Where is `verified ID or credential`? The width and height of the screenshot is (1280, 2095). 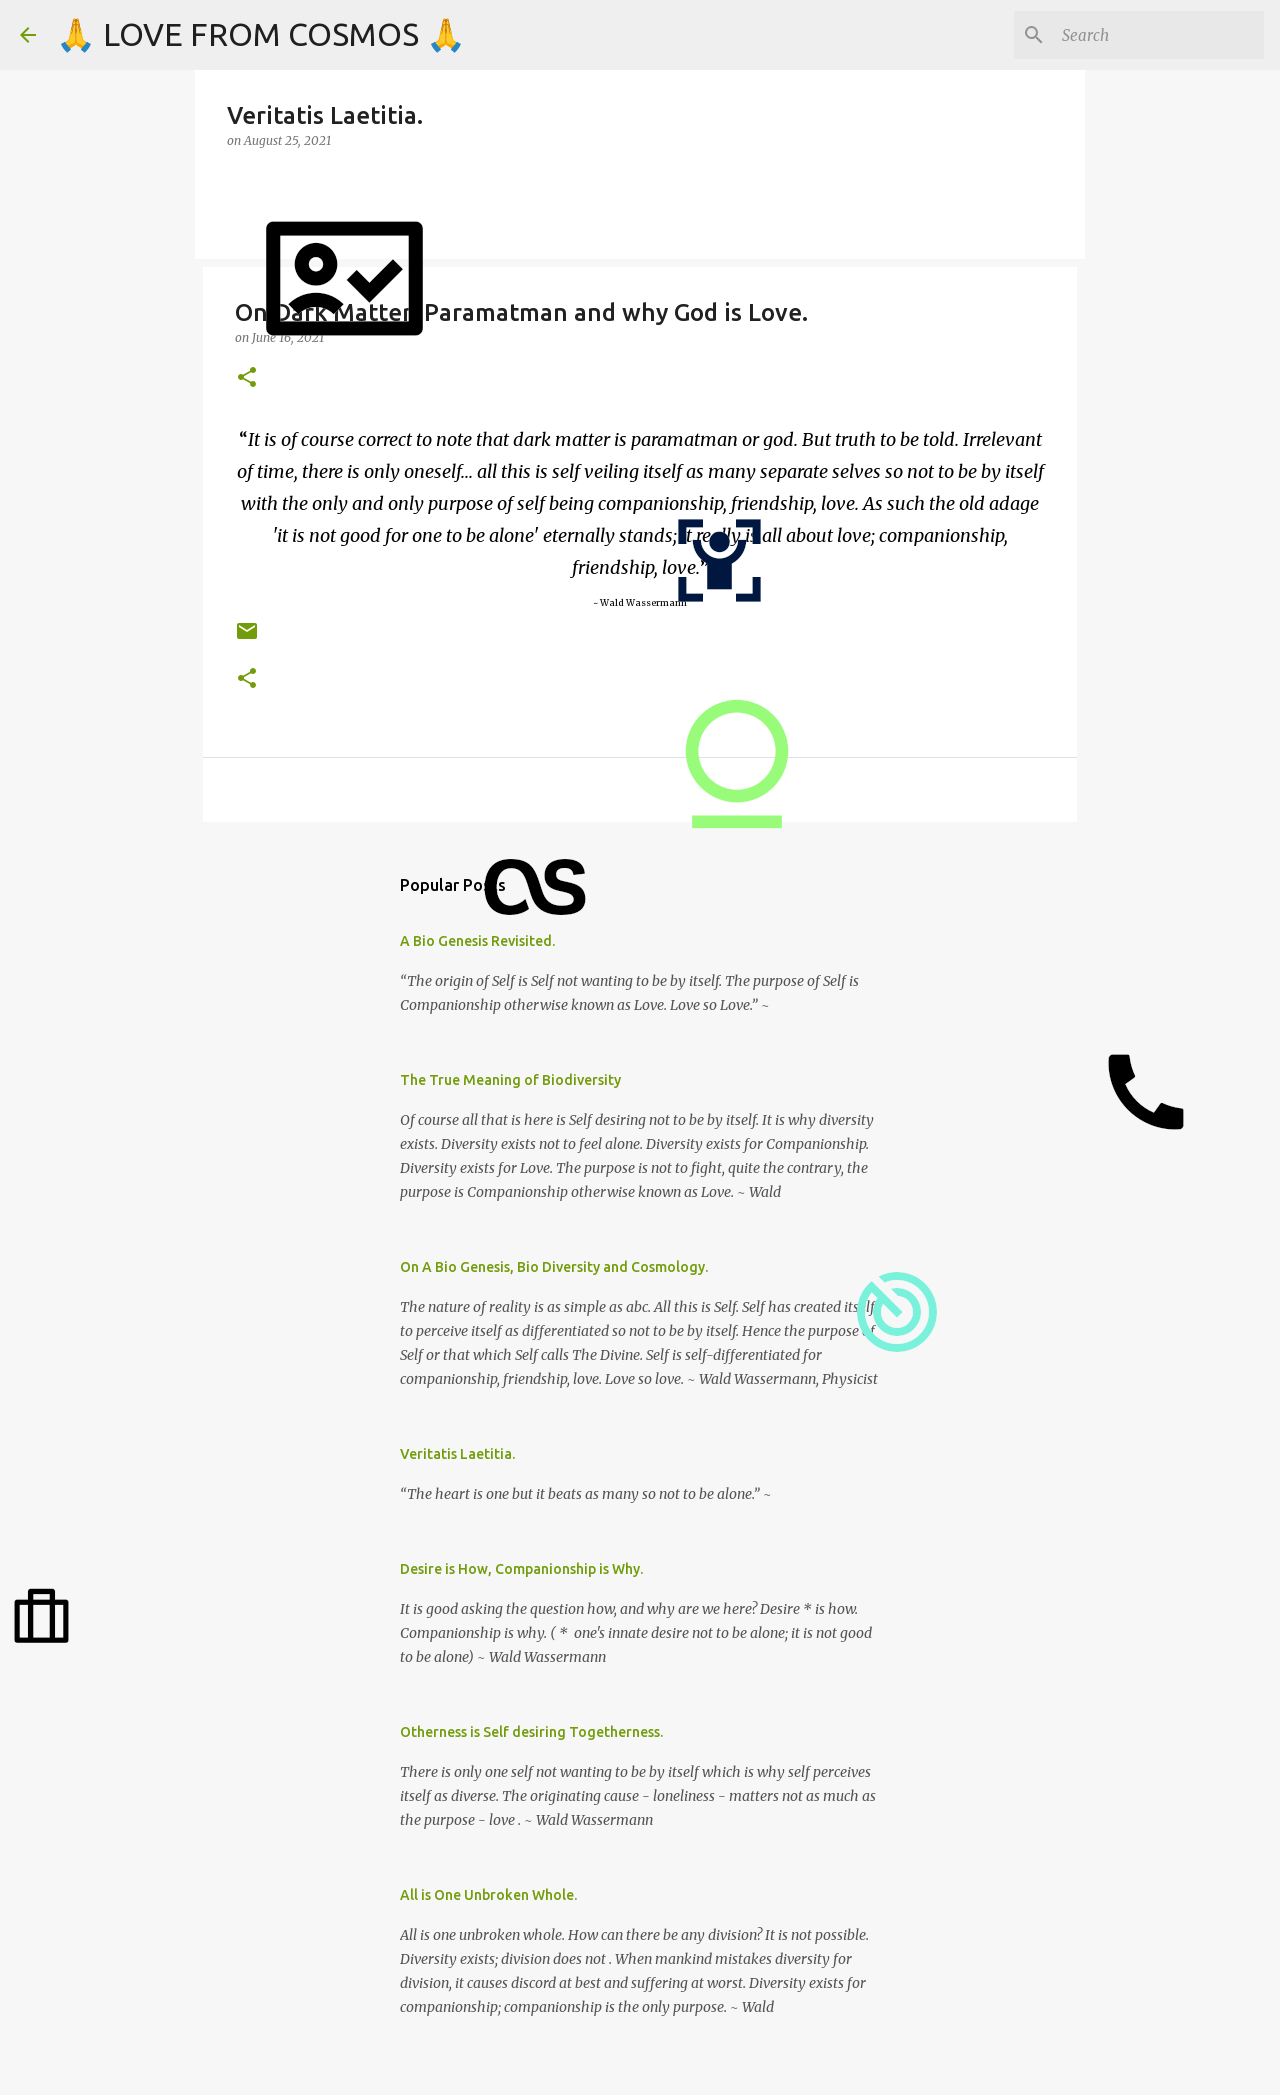
verified ID or credential is located at coordinates (344, 278).